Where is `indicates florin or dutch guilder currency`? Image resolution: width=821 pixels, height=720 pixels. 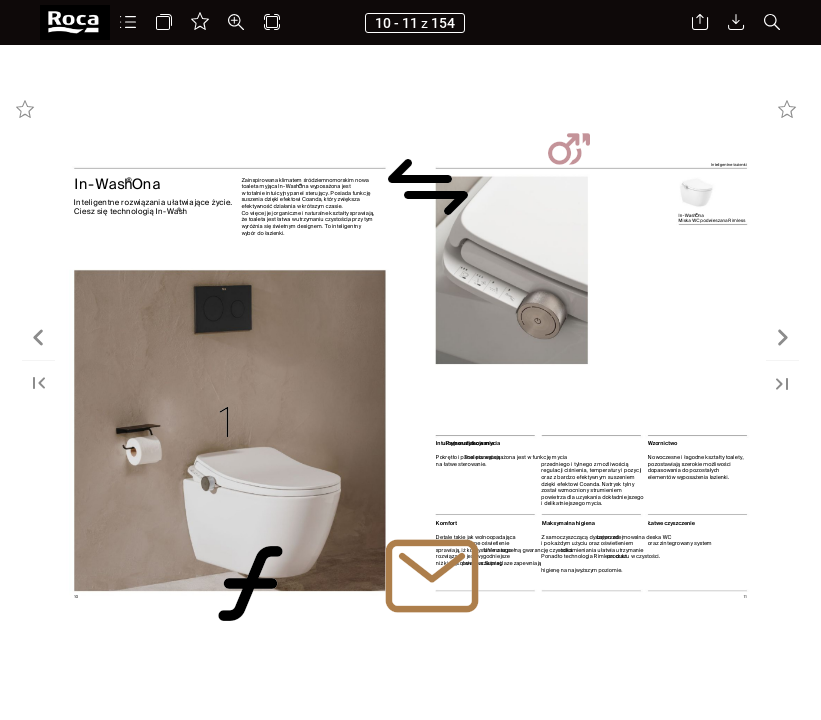 indicates florin or dutch guilder currency is located at coordinates (250, 583).